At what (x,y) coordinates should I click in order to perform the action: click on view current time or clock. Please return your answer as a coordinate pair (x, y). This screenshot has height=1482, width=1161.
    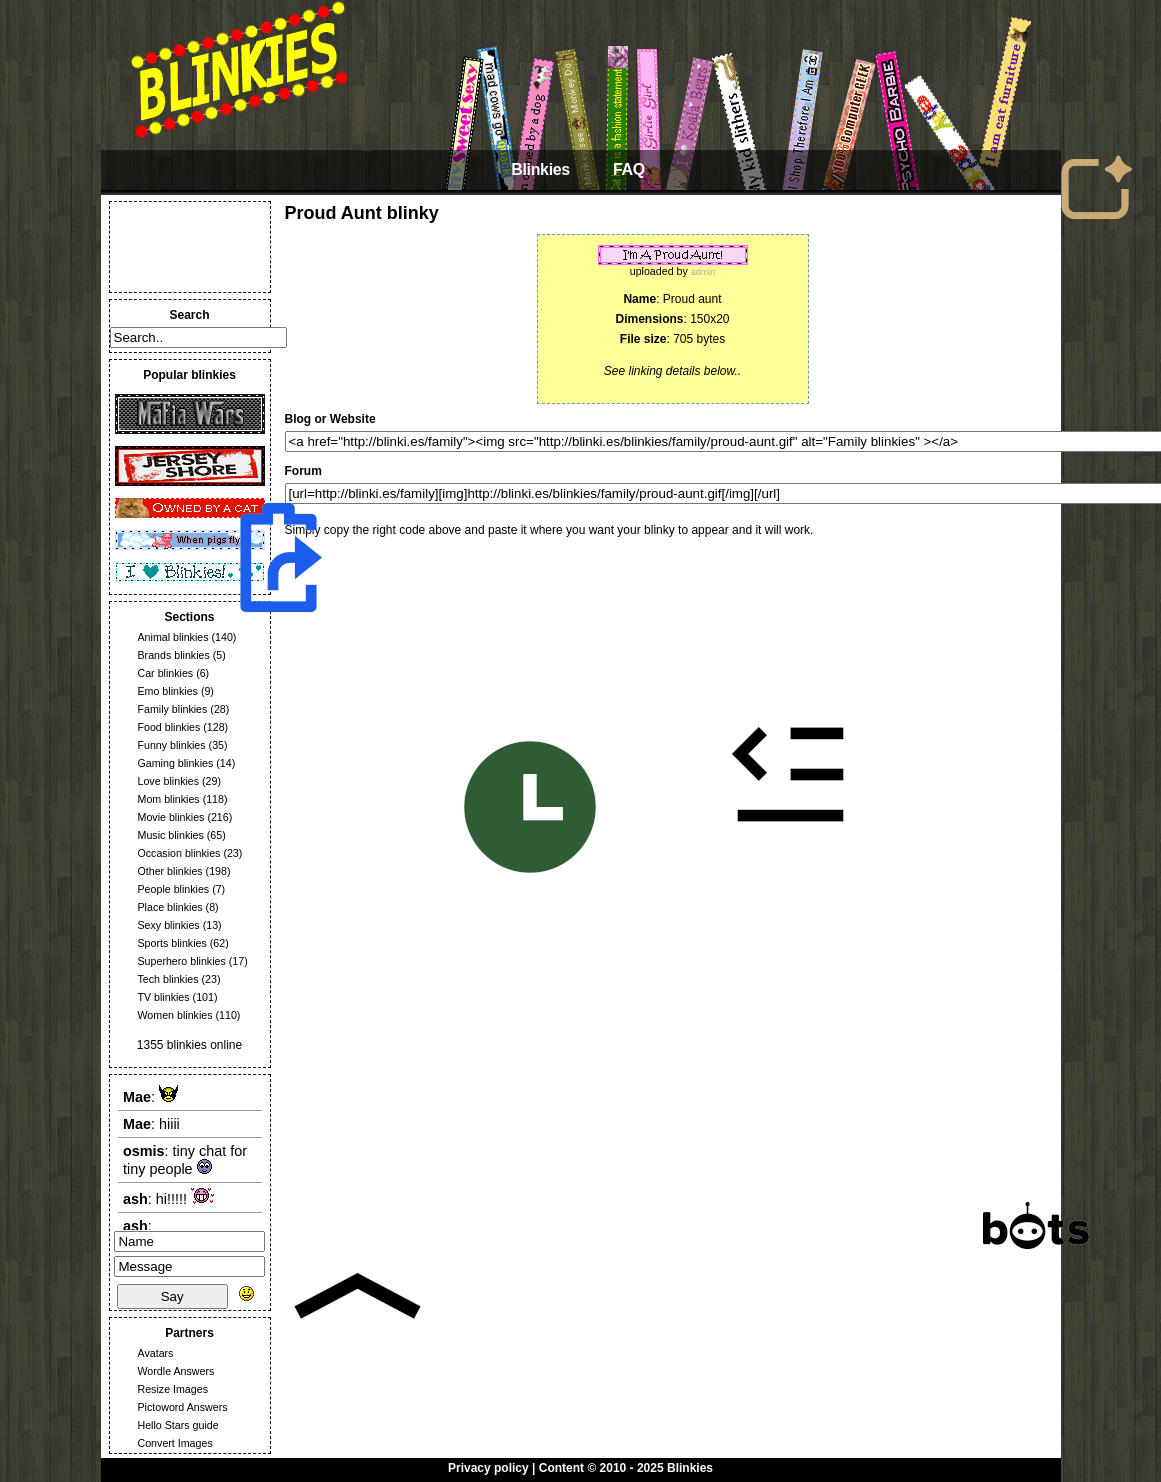
    Looking at the image, I should click on (530, 807).